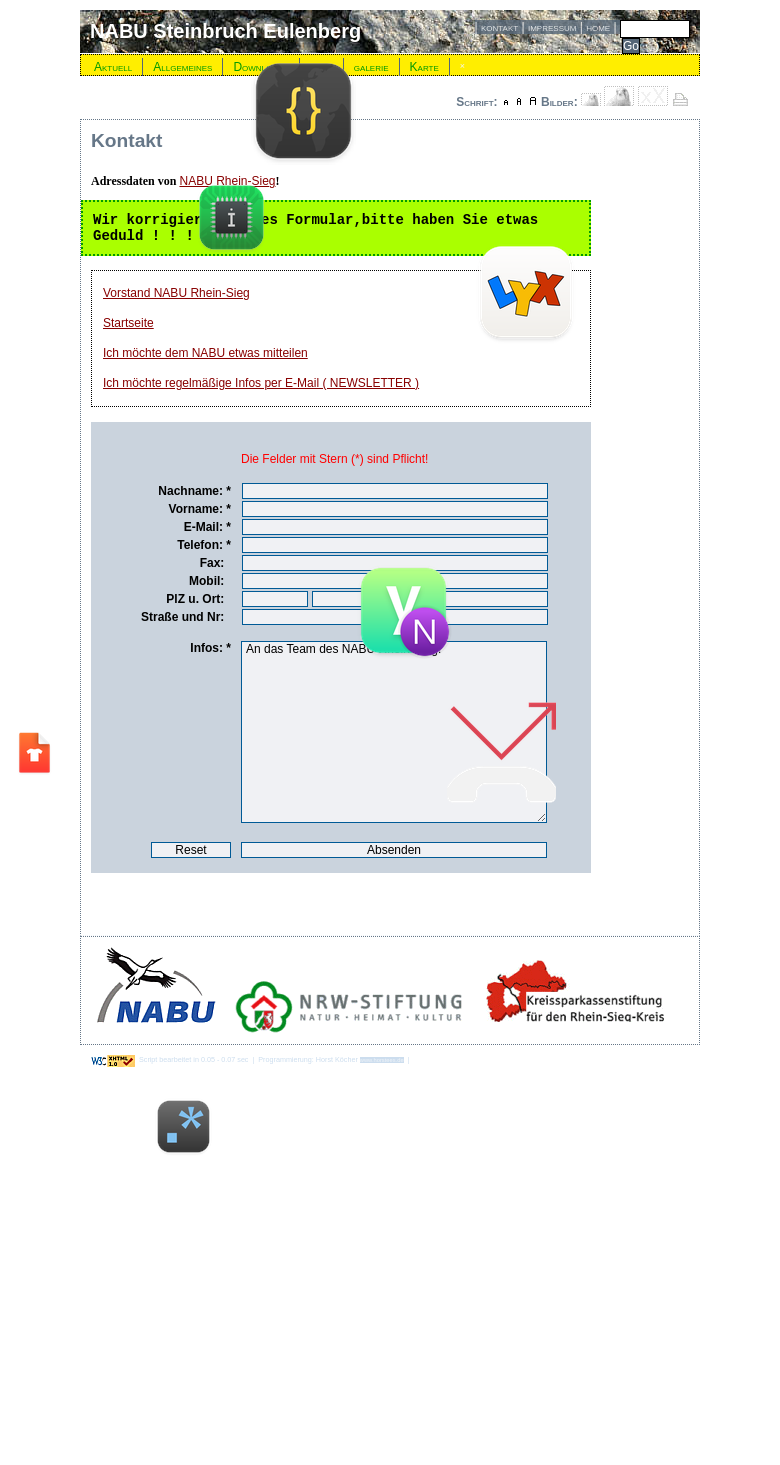  I want to click on open yubikey neo manager app, so click(403, 610).